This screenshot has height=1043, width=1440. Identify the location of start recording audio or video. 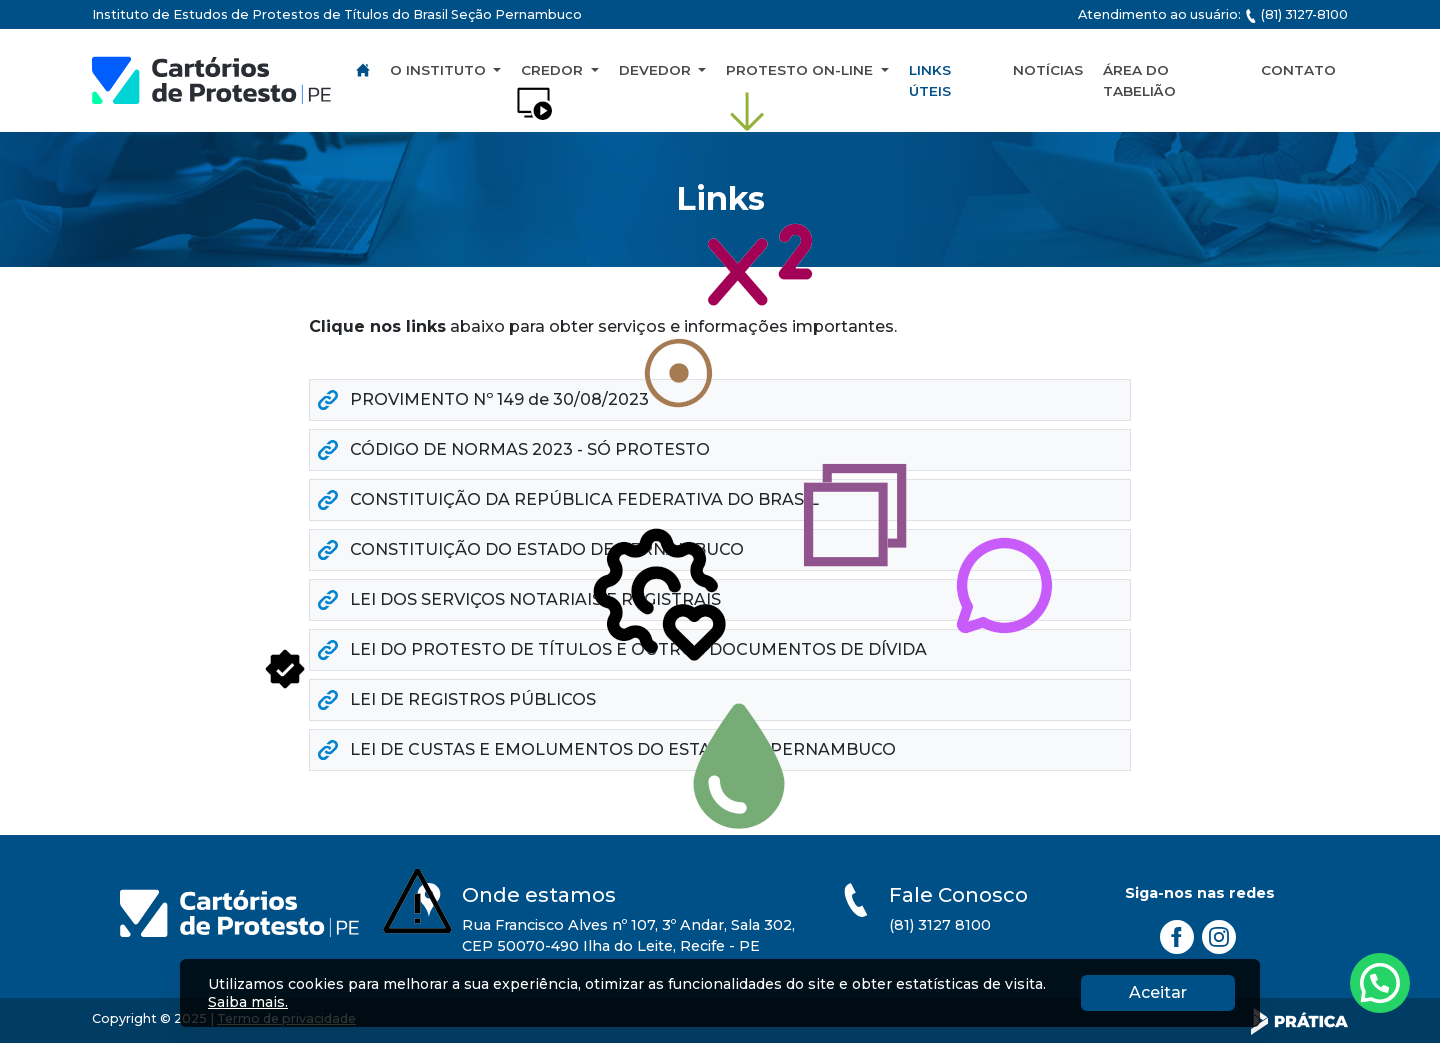
(679, 373).